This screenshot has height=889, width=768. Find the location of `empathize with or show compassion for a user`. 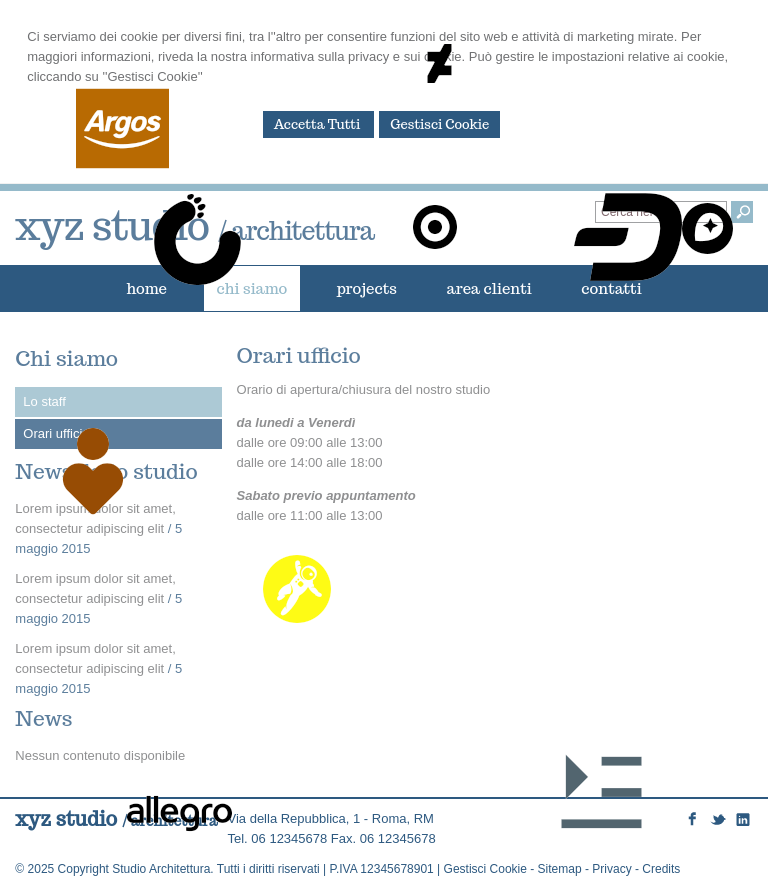

empathize with or show compassion for a user is located at coordinates (93, 472).